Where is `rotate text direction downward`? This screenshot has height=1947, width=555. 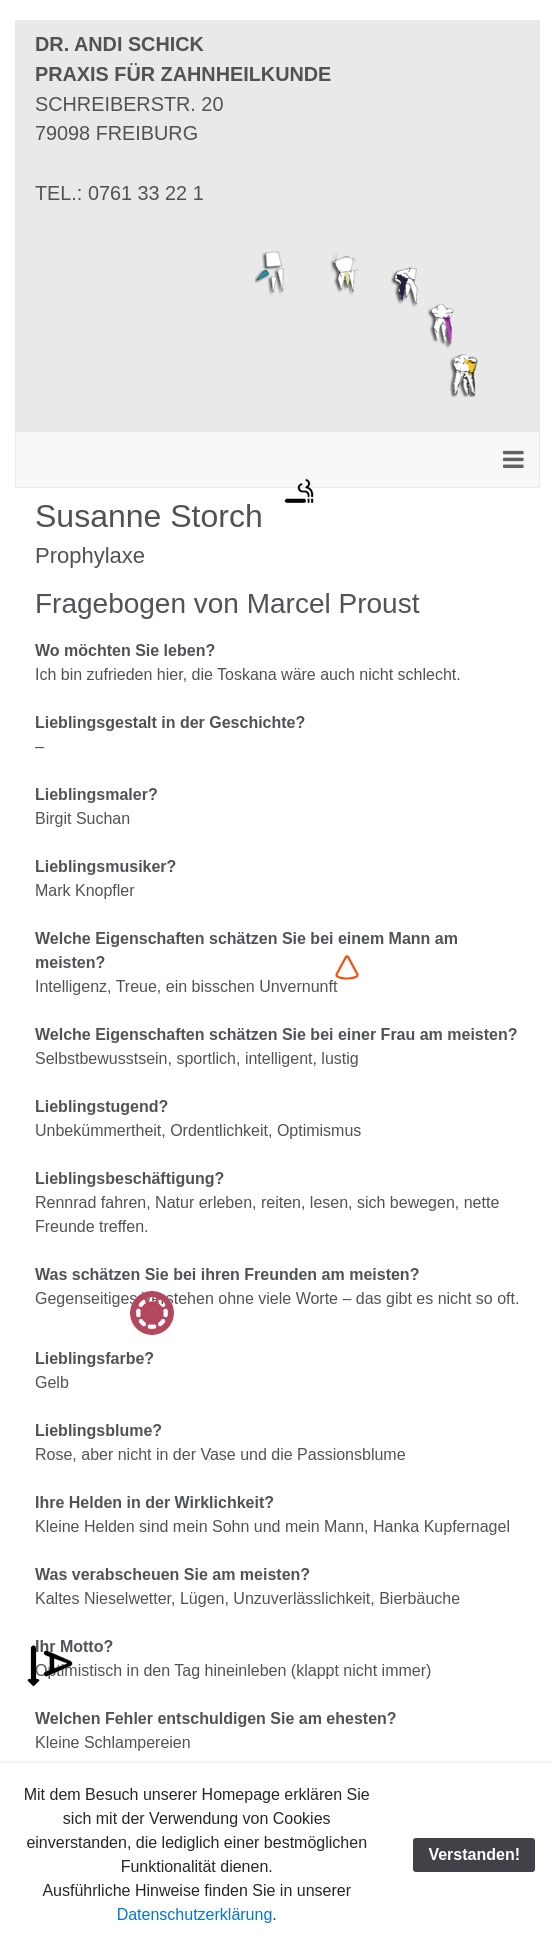
rotate text direction downward is located at coordinates (49, 1666).